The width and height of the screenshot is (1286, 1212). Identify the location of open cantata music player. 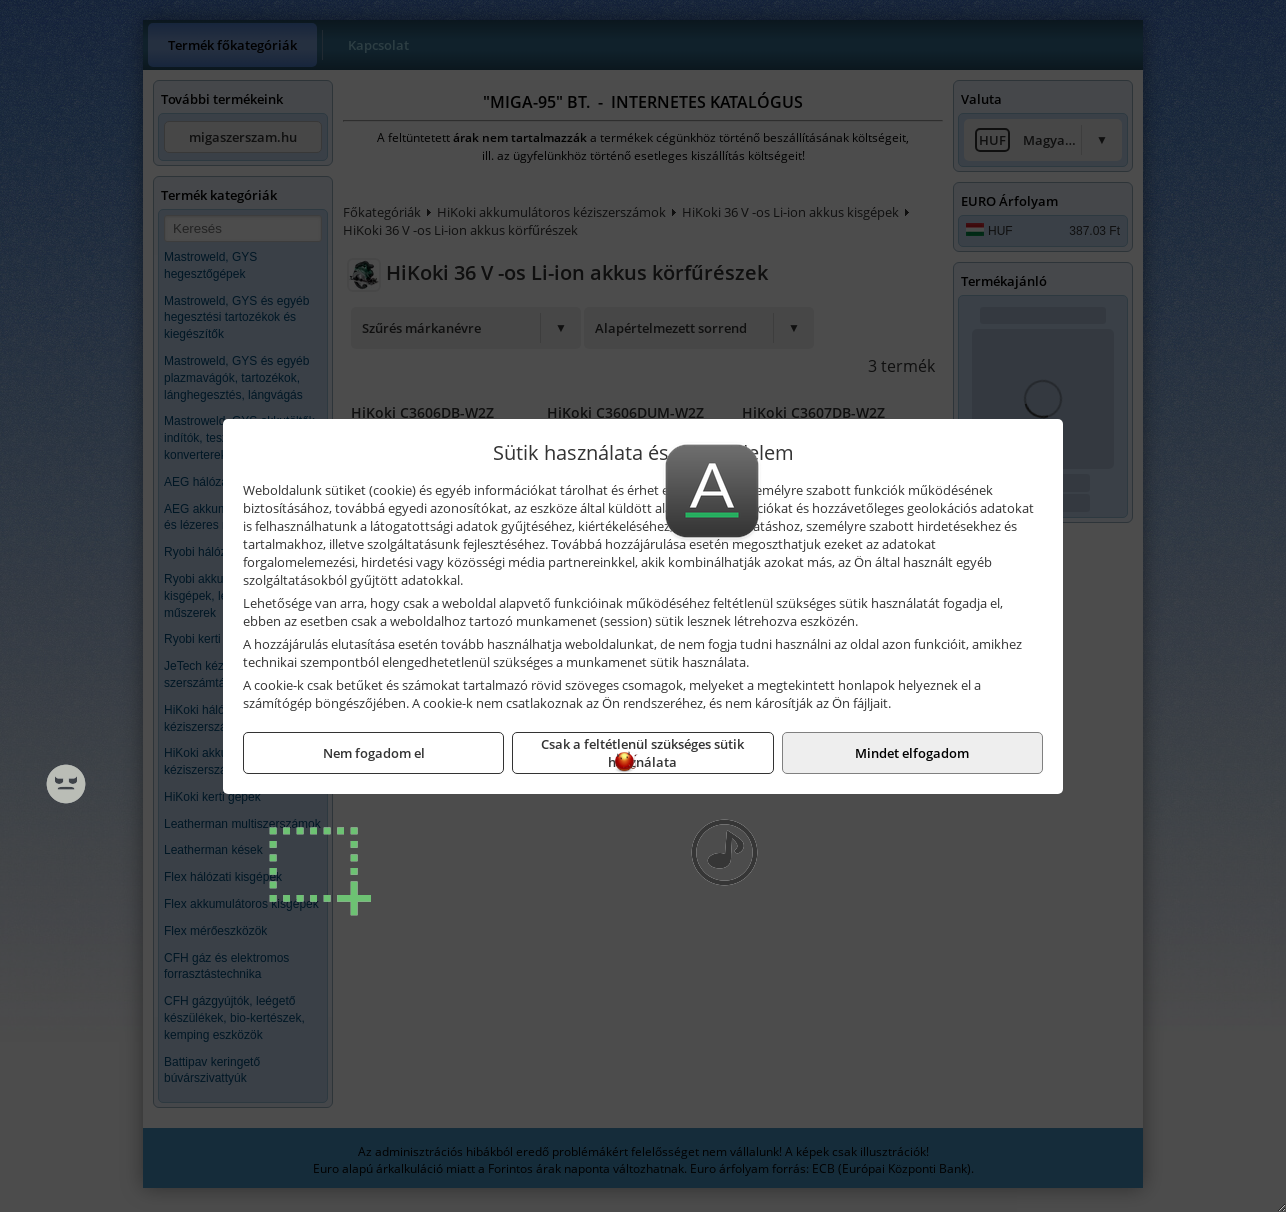
(724, 852).